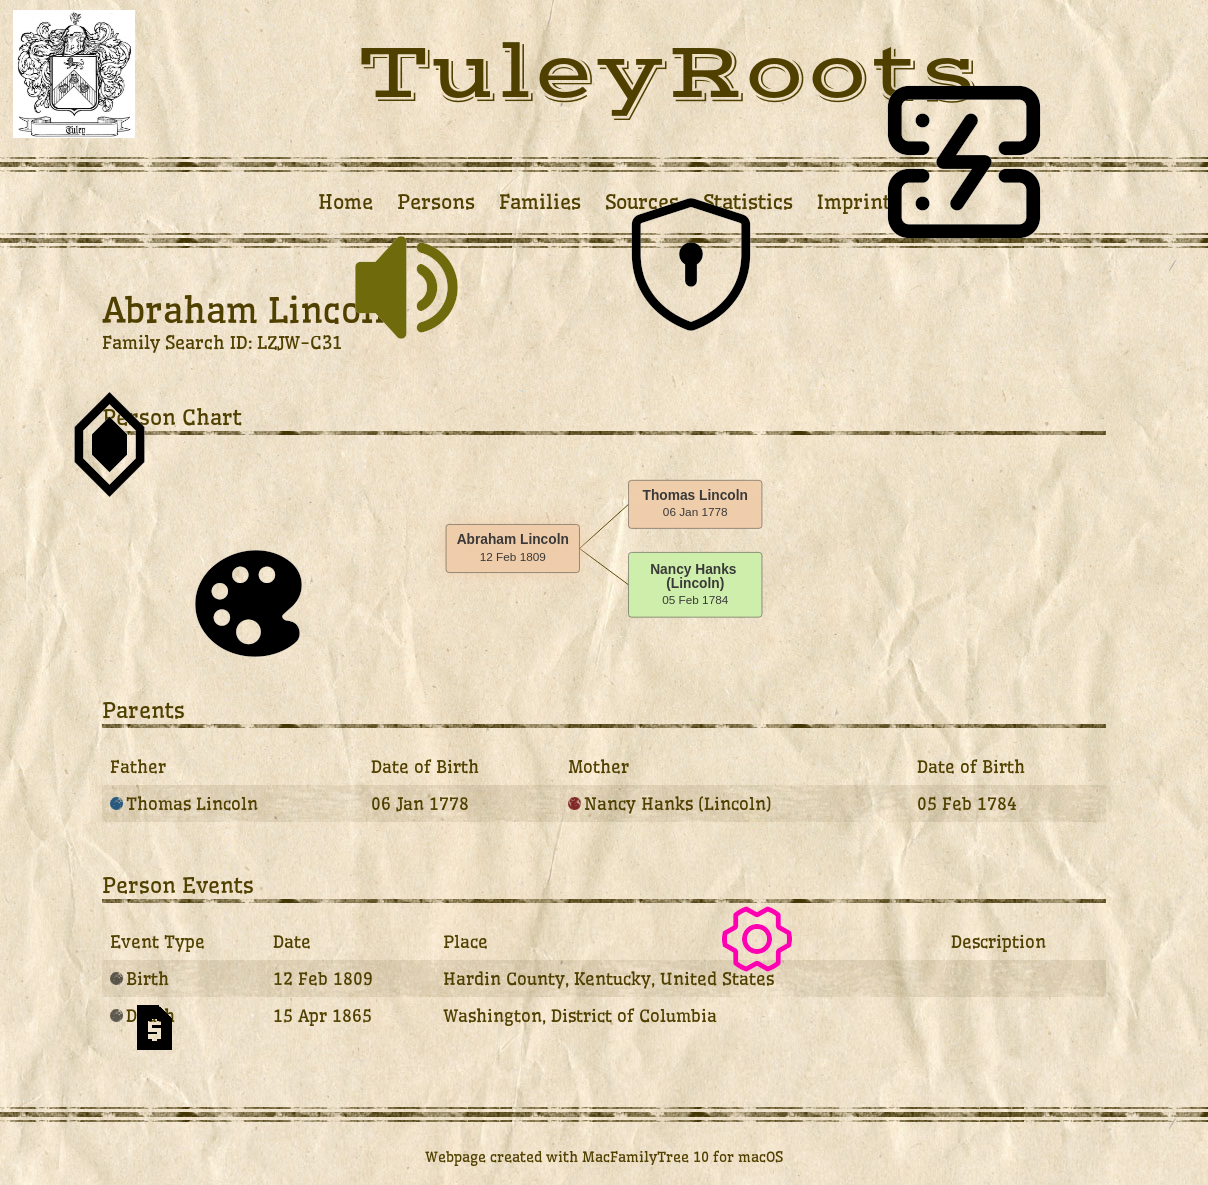  Describe the element at coordinates (964, 162) in the screenshot. I see `indicates server failure or crash` at that location.